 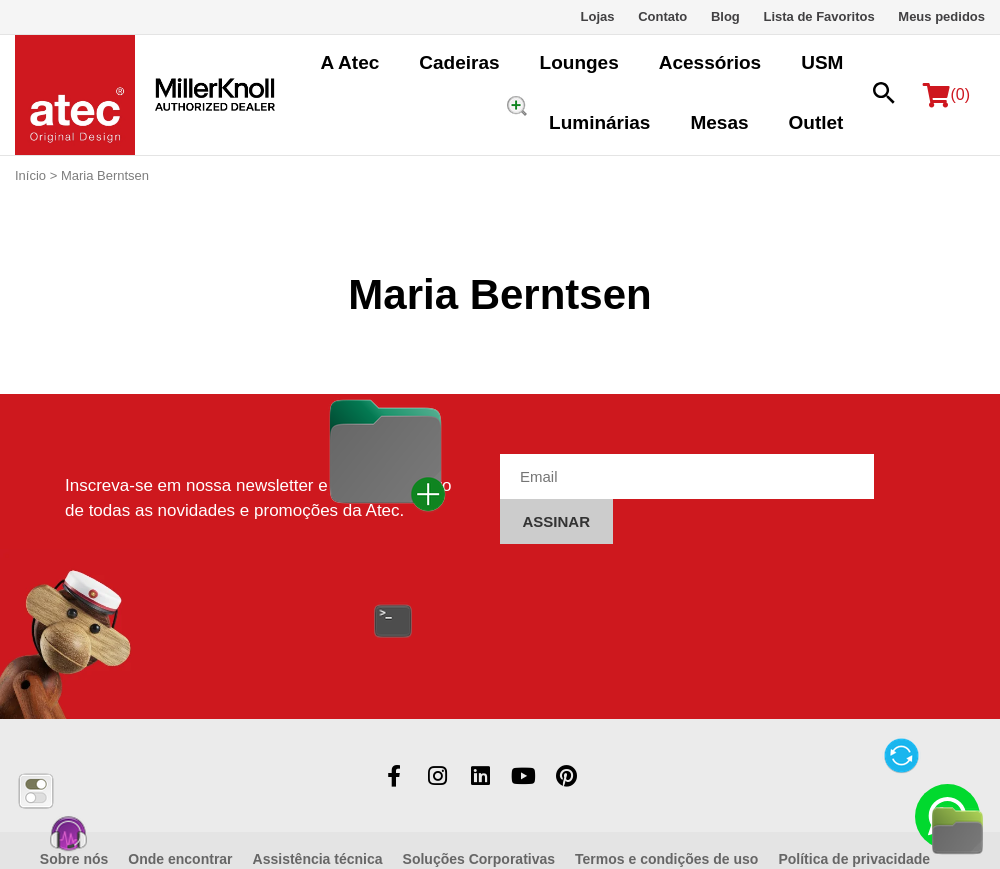 I want to click on audio headset device connected, so click(x=68, y=833).